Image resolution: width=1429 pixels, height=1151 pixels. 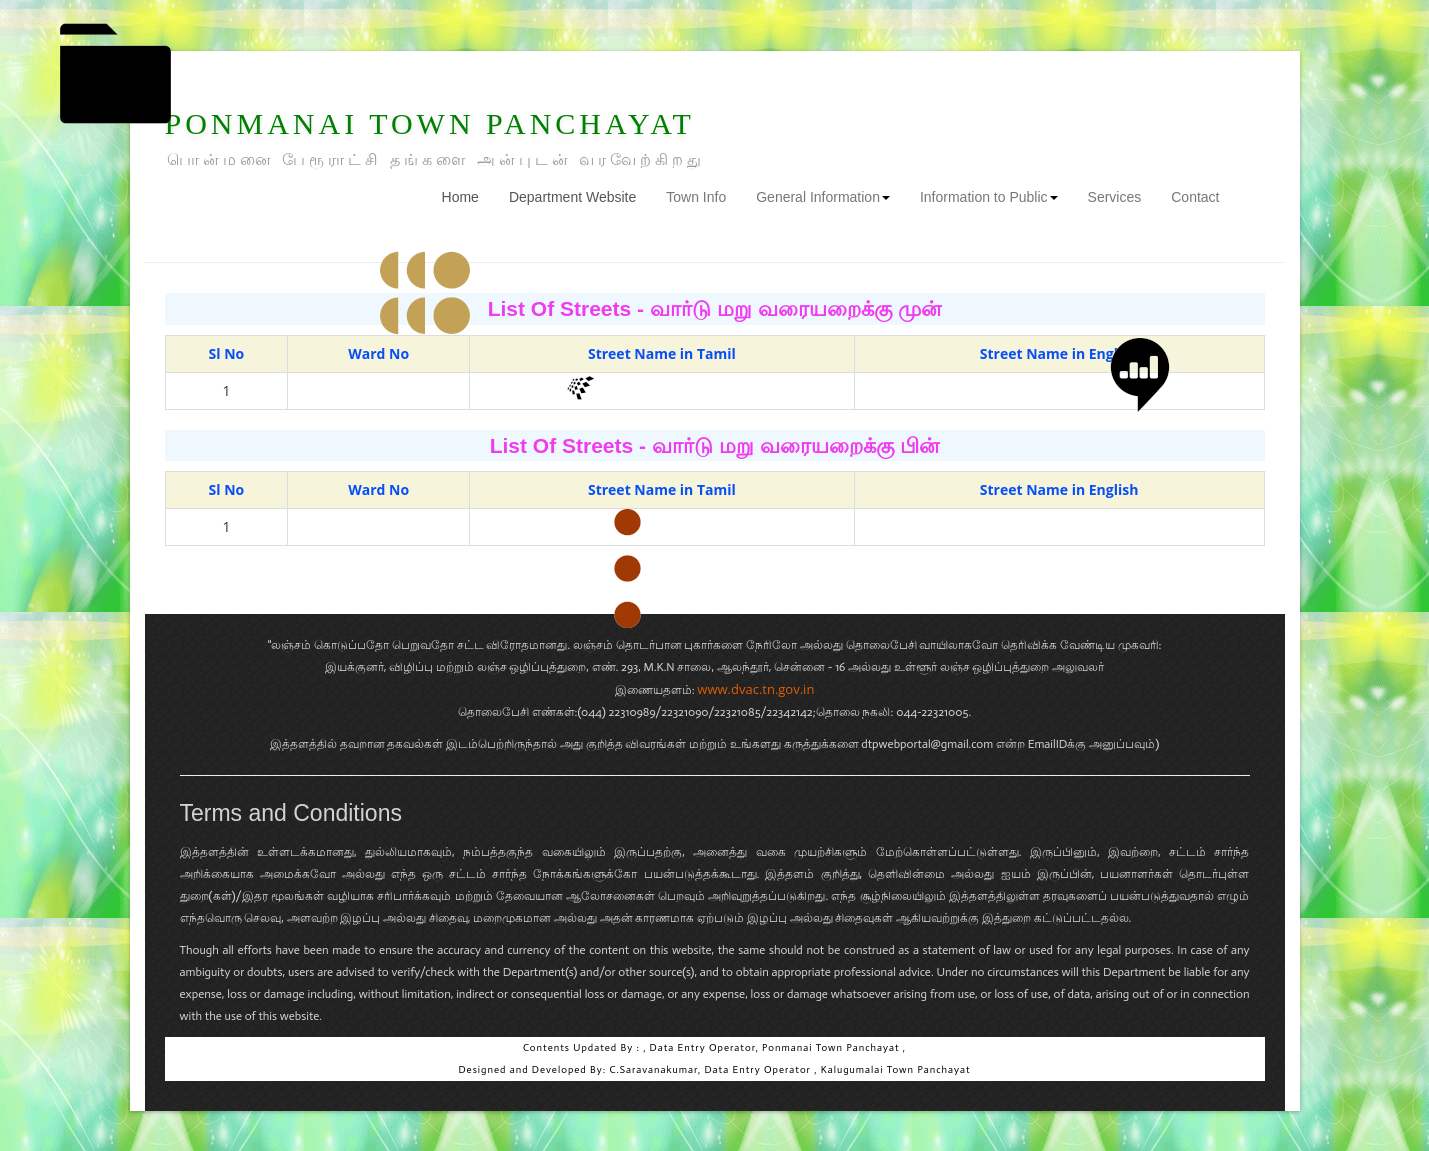 I want to click on open more options menu, so click(x=627, y=568).